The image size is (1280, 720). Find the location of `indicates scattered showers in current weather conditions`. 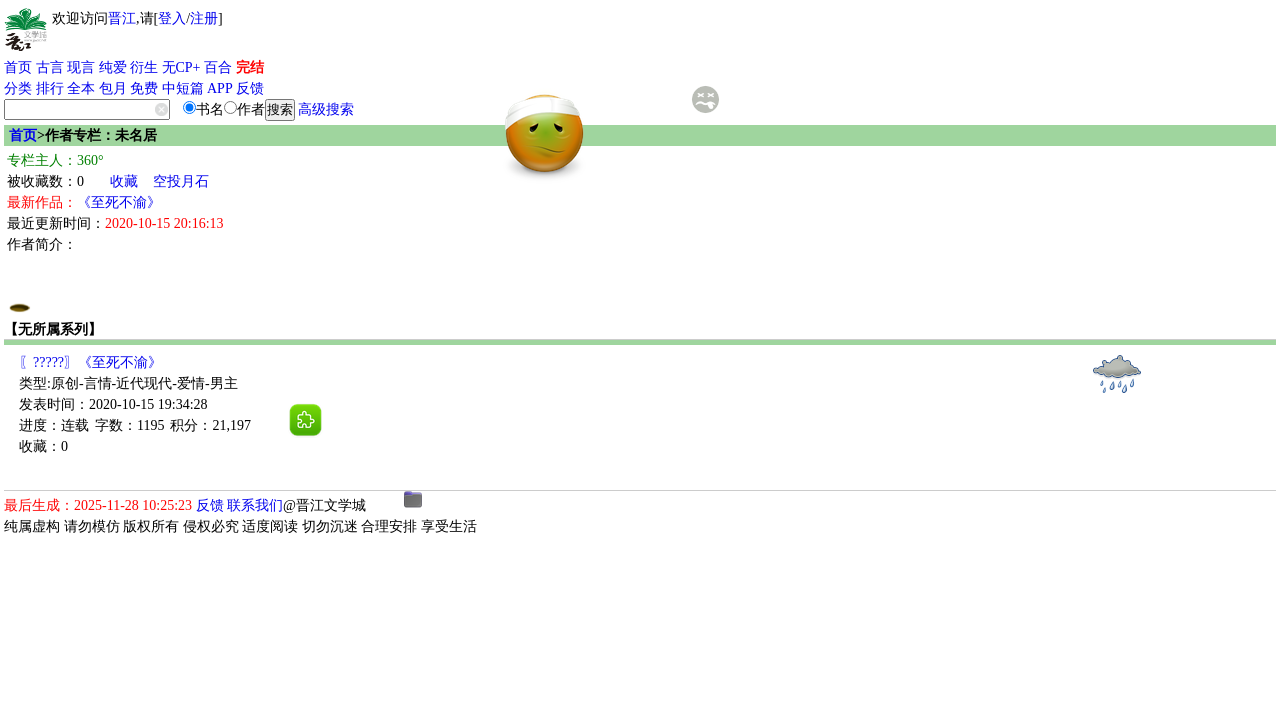

indicates scattered showers in current weather conditions is located at coordinates (1117, 370).